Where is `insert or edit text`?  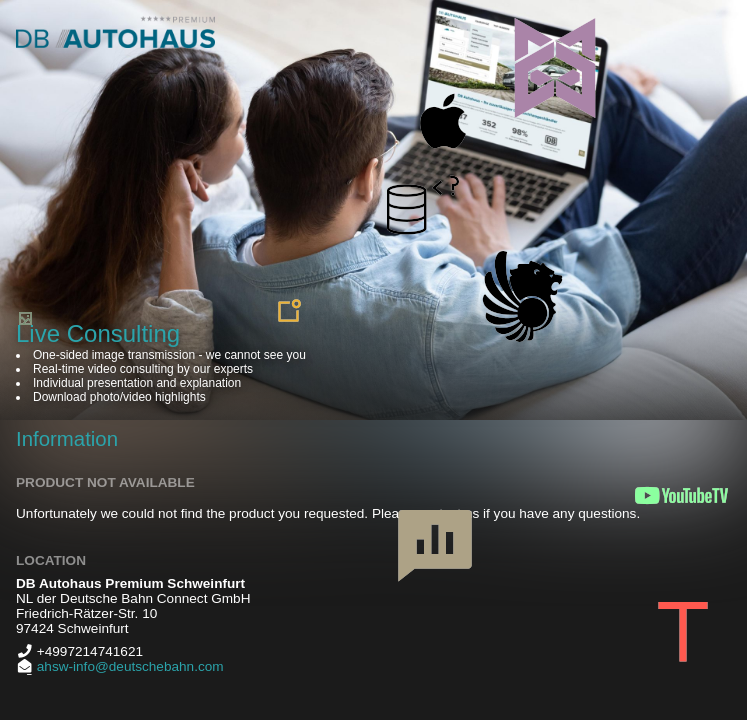 insert or edit text is located at coordinates (683, 630).